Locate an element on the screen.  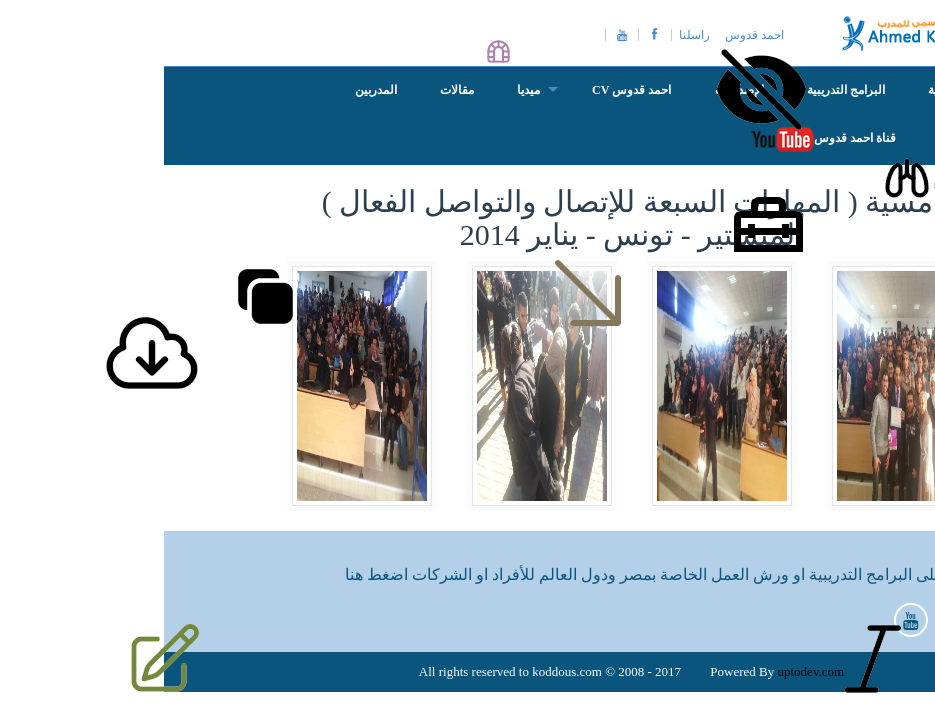
apply italic formatting to selected text is located at coordinates (873, 659).